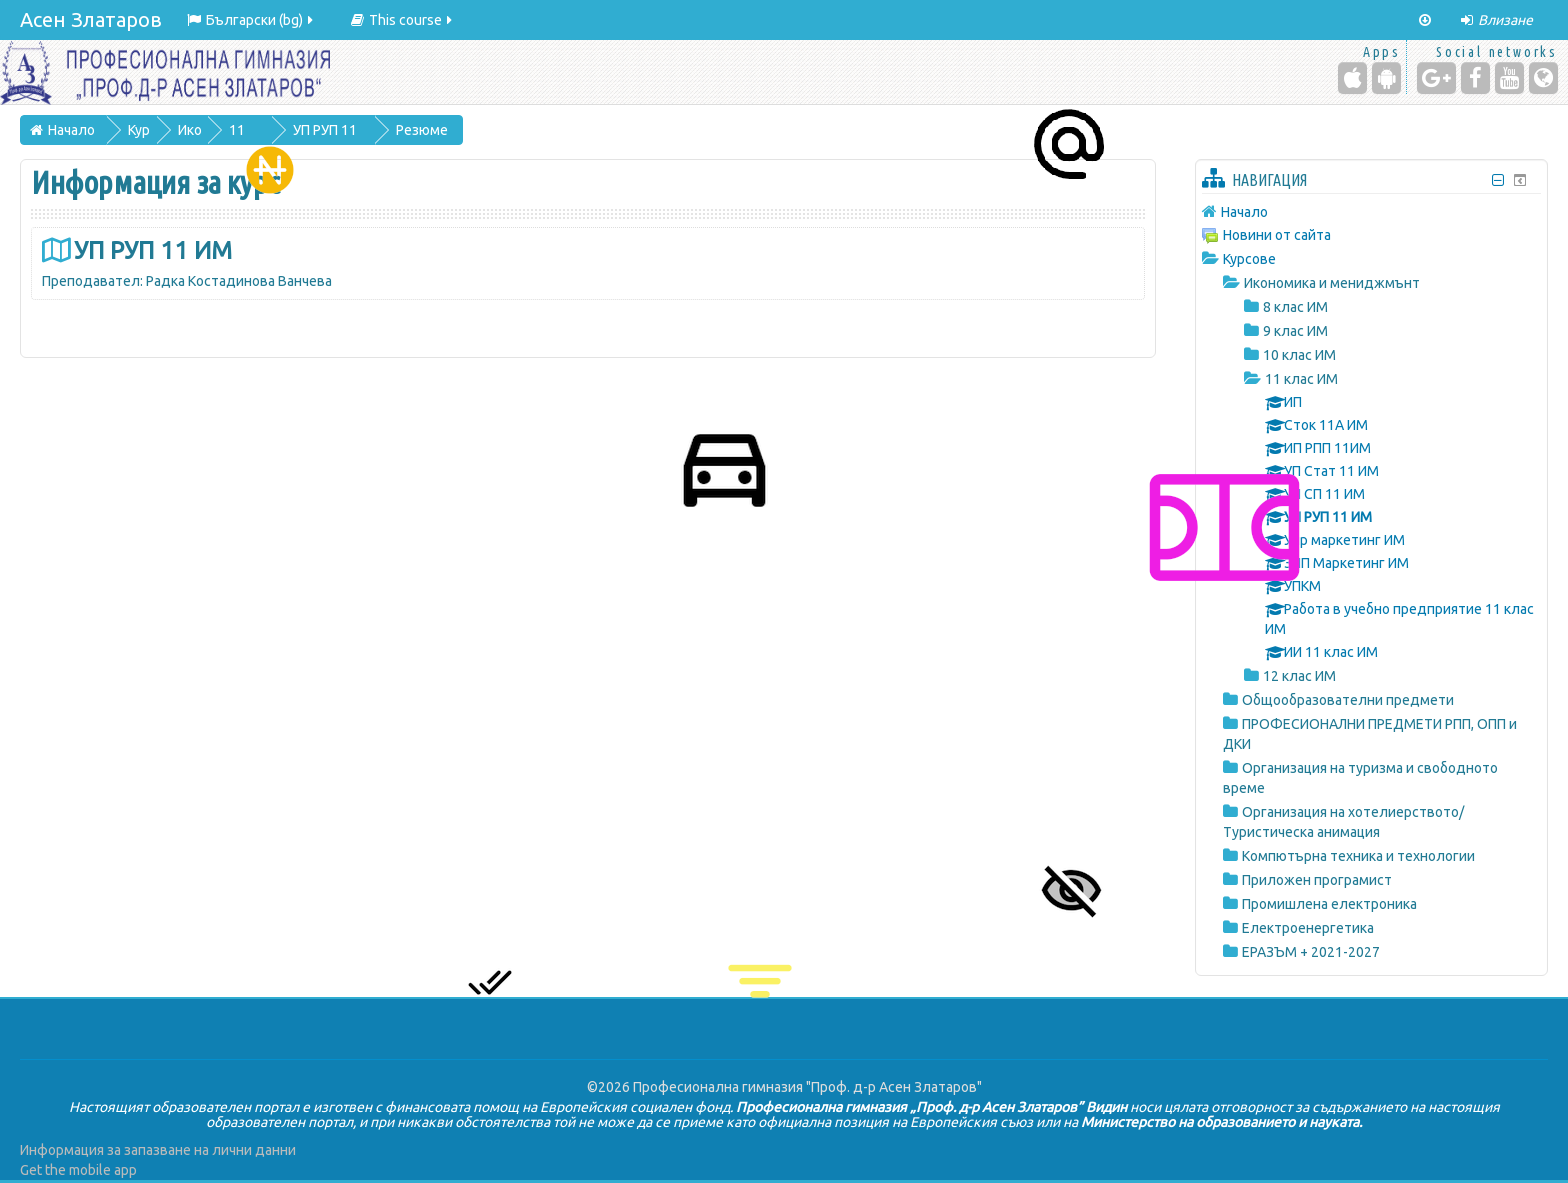 The height and width of the screenshot is (1183, 1568). I want to click on filter or sort content, so click(760, 979).